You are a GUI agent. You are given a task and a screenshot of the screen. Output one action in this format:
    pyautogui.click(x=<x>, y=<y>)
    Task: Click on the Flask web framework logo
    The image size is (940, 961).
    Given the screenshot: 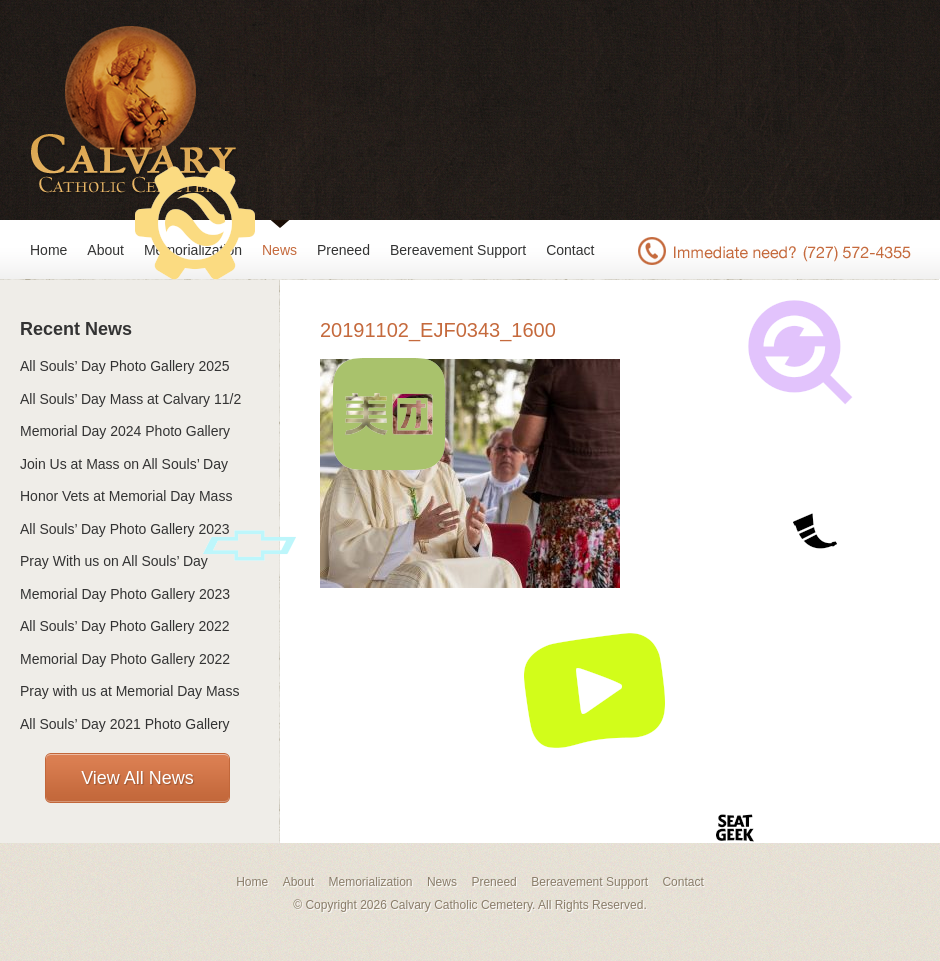 What is the action you would take?
    pyautogui.click(x=815, y=531)
    